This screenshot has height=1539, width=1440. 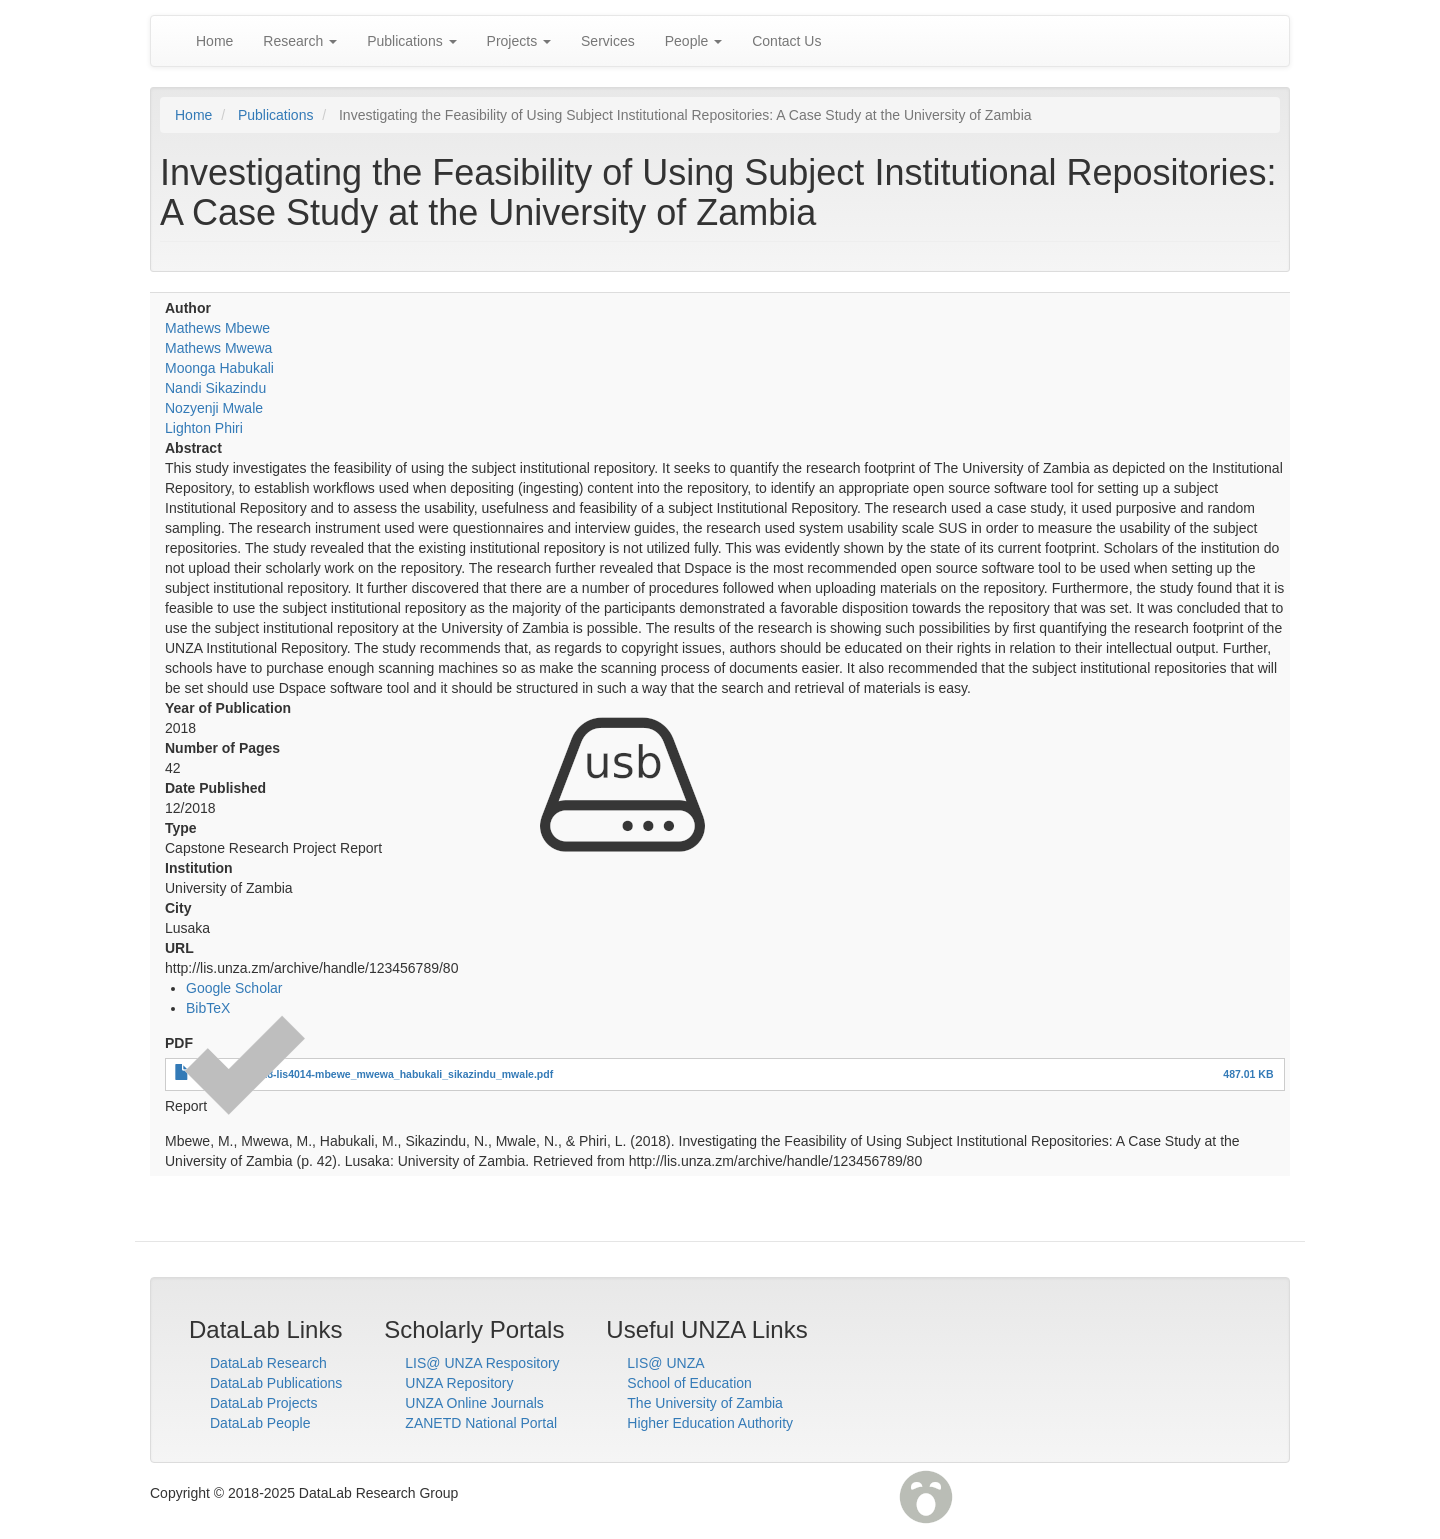 What do you see at coordinates (622, 779) in the screenshot?
I see `external usb hard drive connected` at bounding box center [622, 779].